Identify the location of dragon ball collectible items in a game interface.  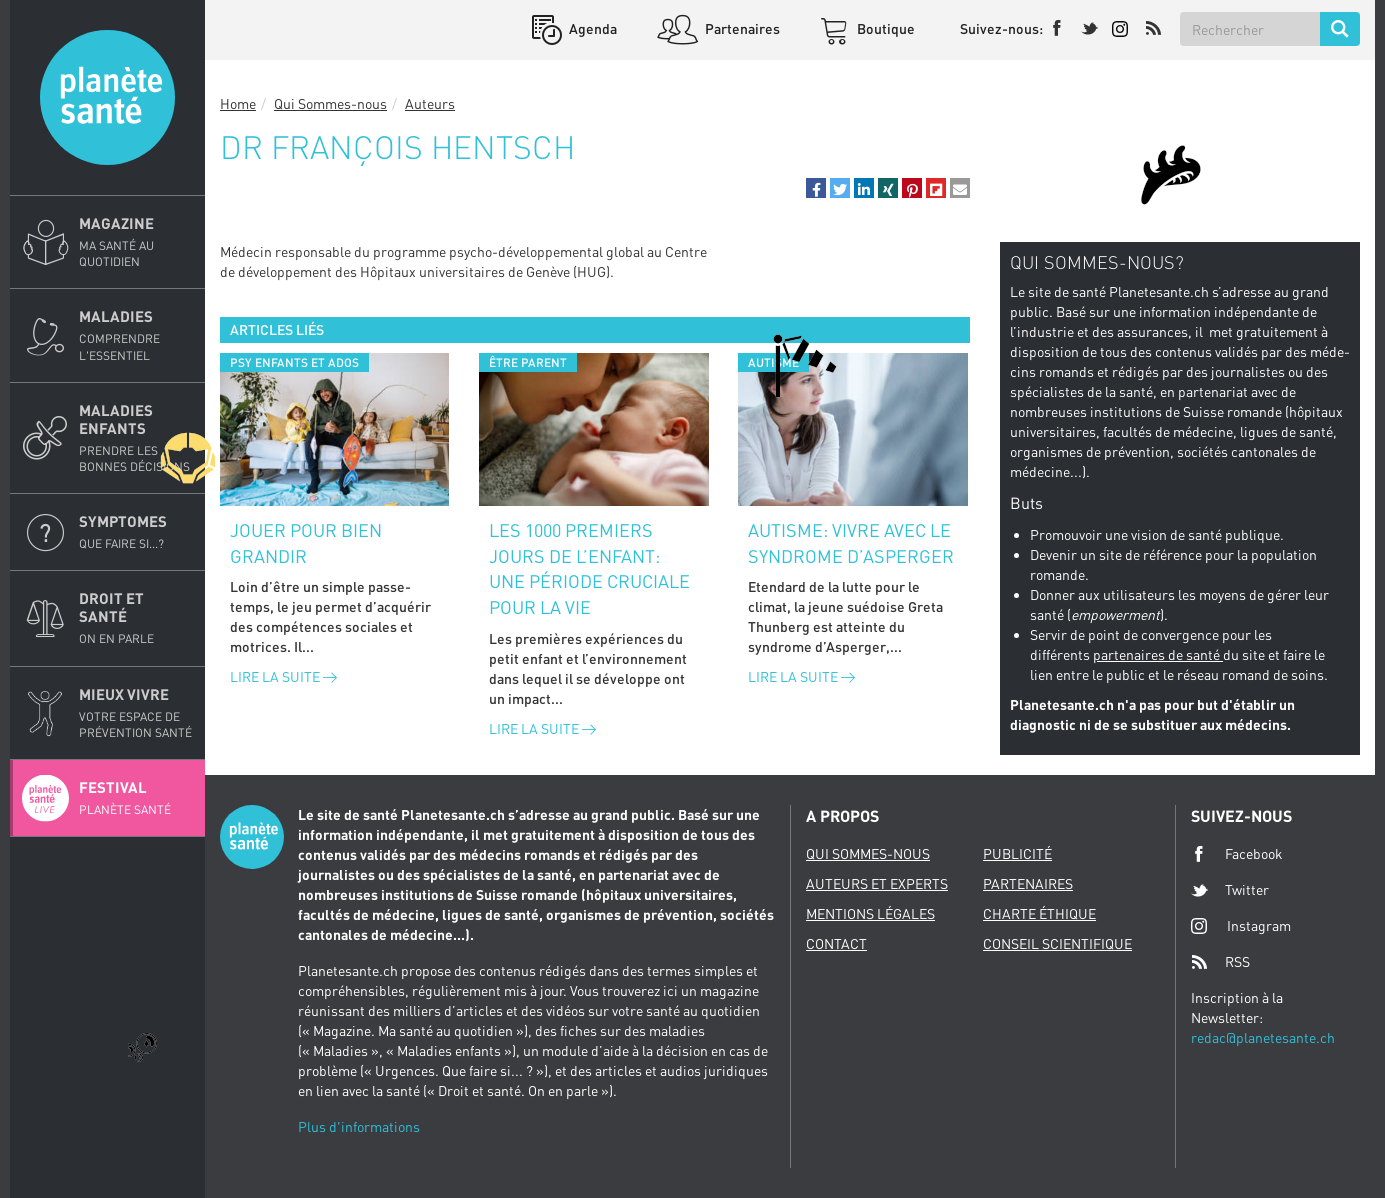
(142, 1047).